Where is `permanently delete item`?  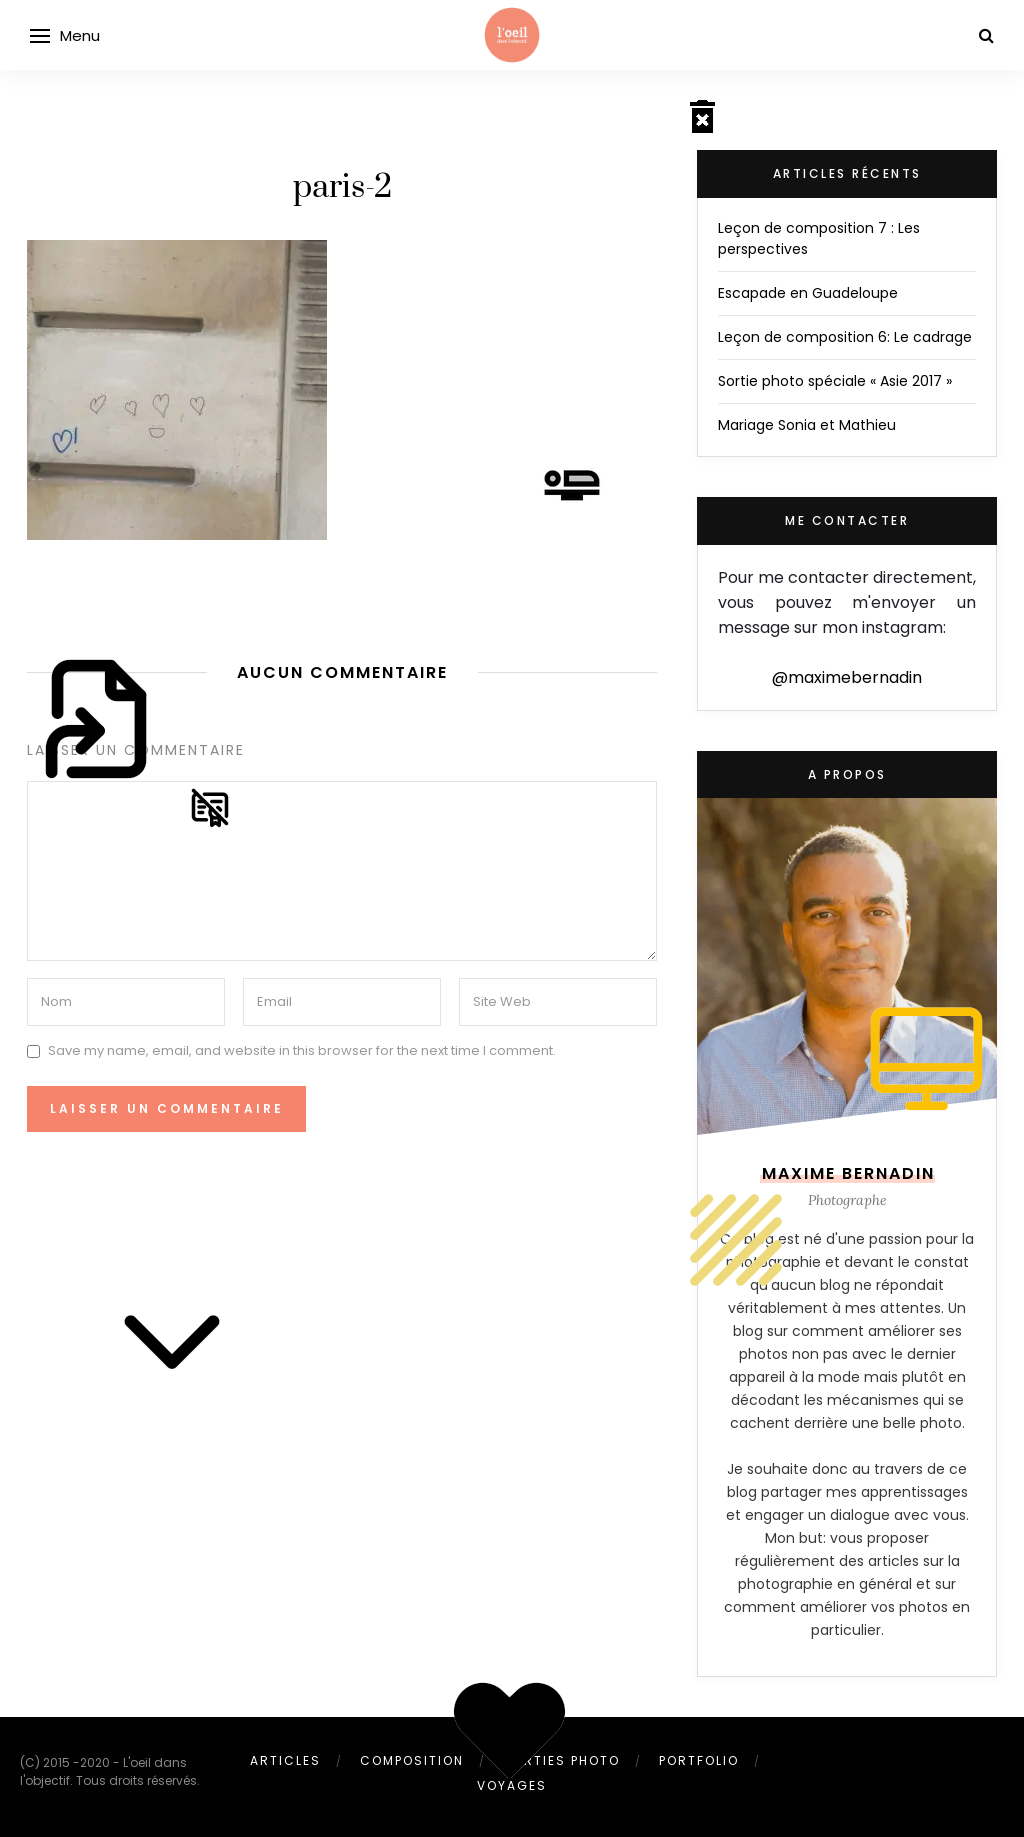
permanently delete item is located at coordinates (702, 116).